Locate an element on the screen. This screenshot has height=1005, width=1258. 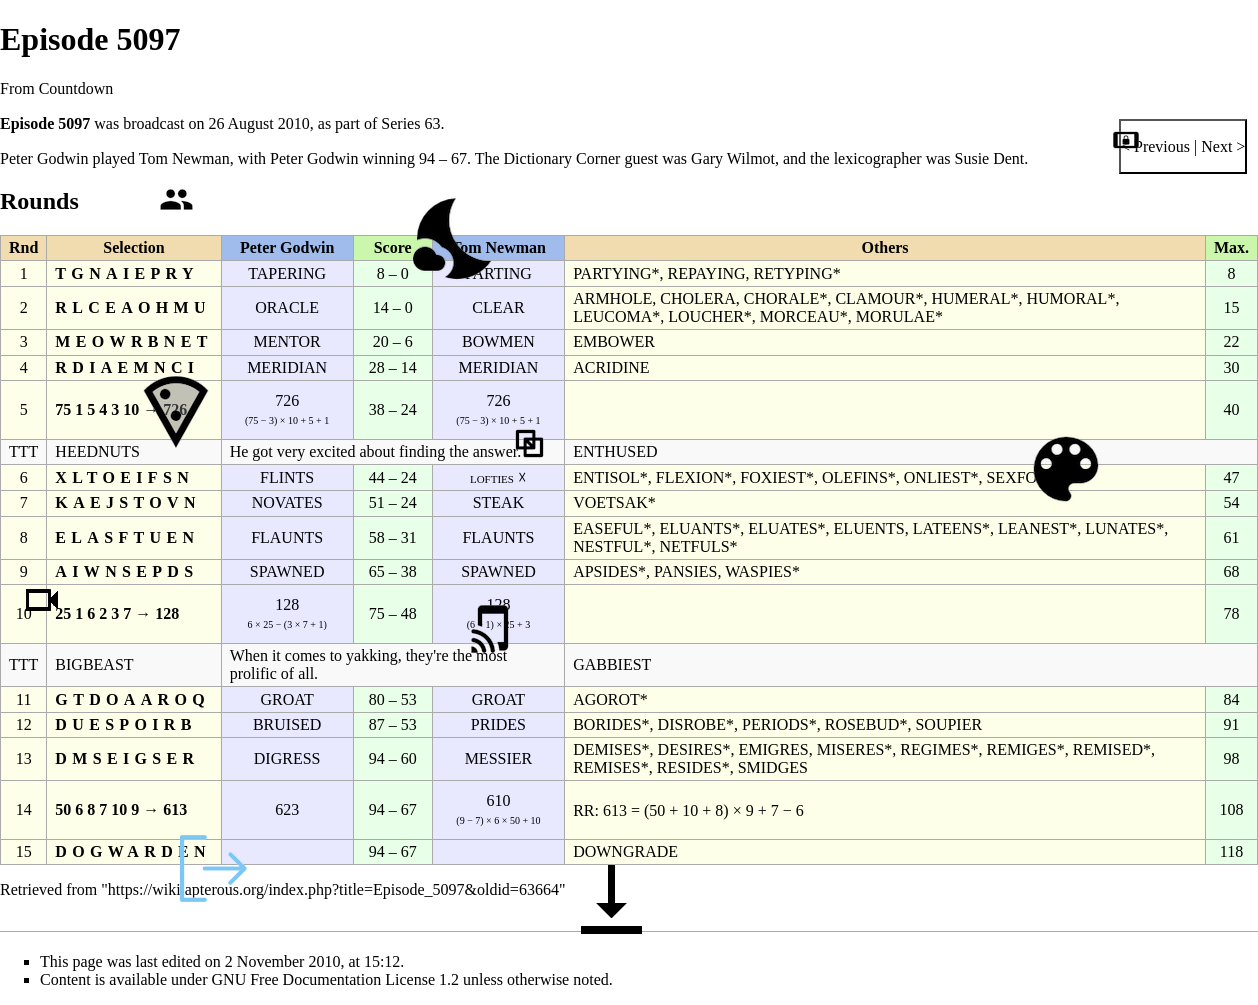
lock screen in landscape orientation is located at coordinates (1126, 140).